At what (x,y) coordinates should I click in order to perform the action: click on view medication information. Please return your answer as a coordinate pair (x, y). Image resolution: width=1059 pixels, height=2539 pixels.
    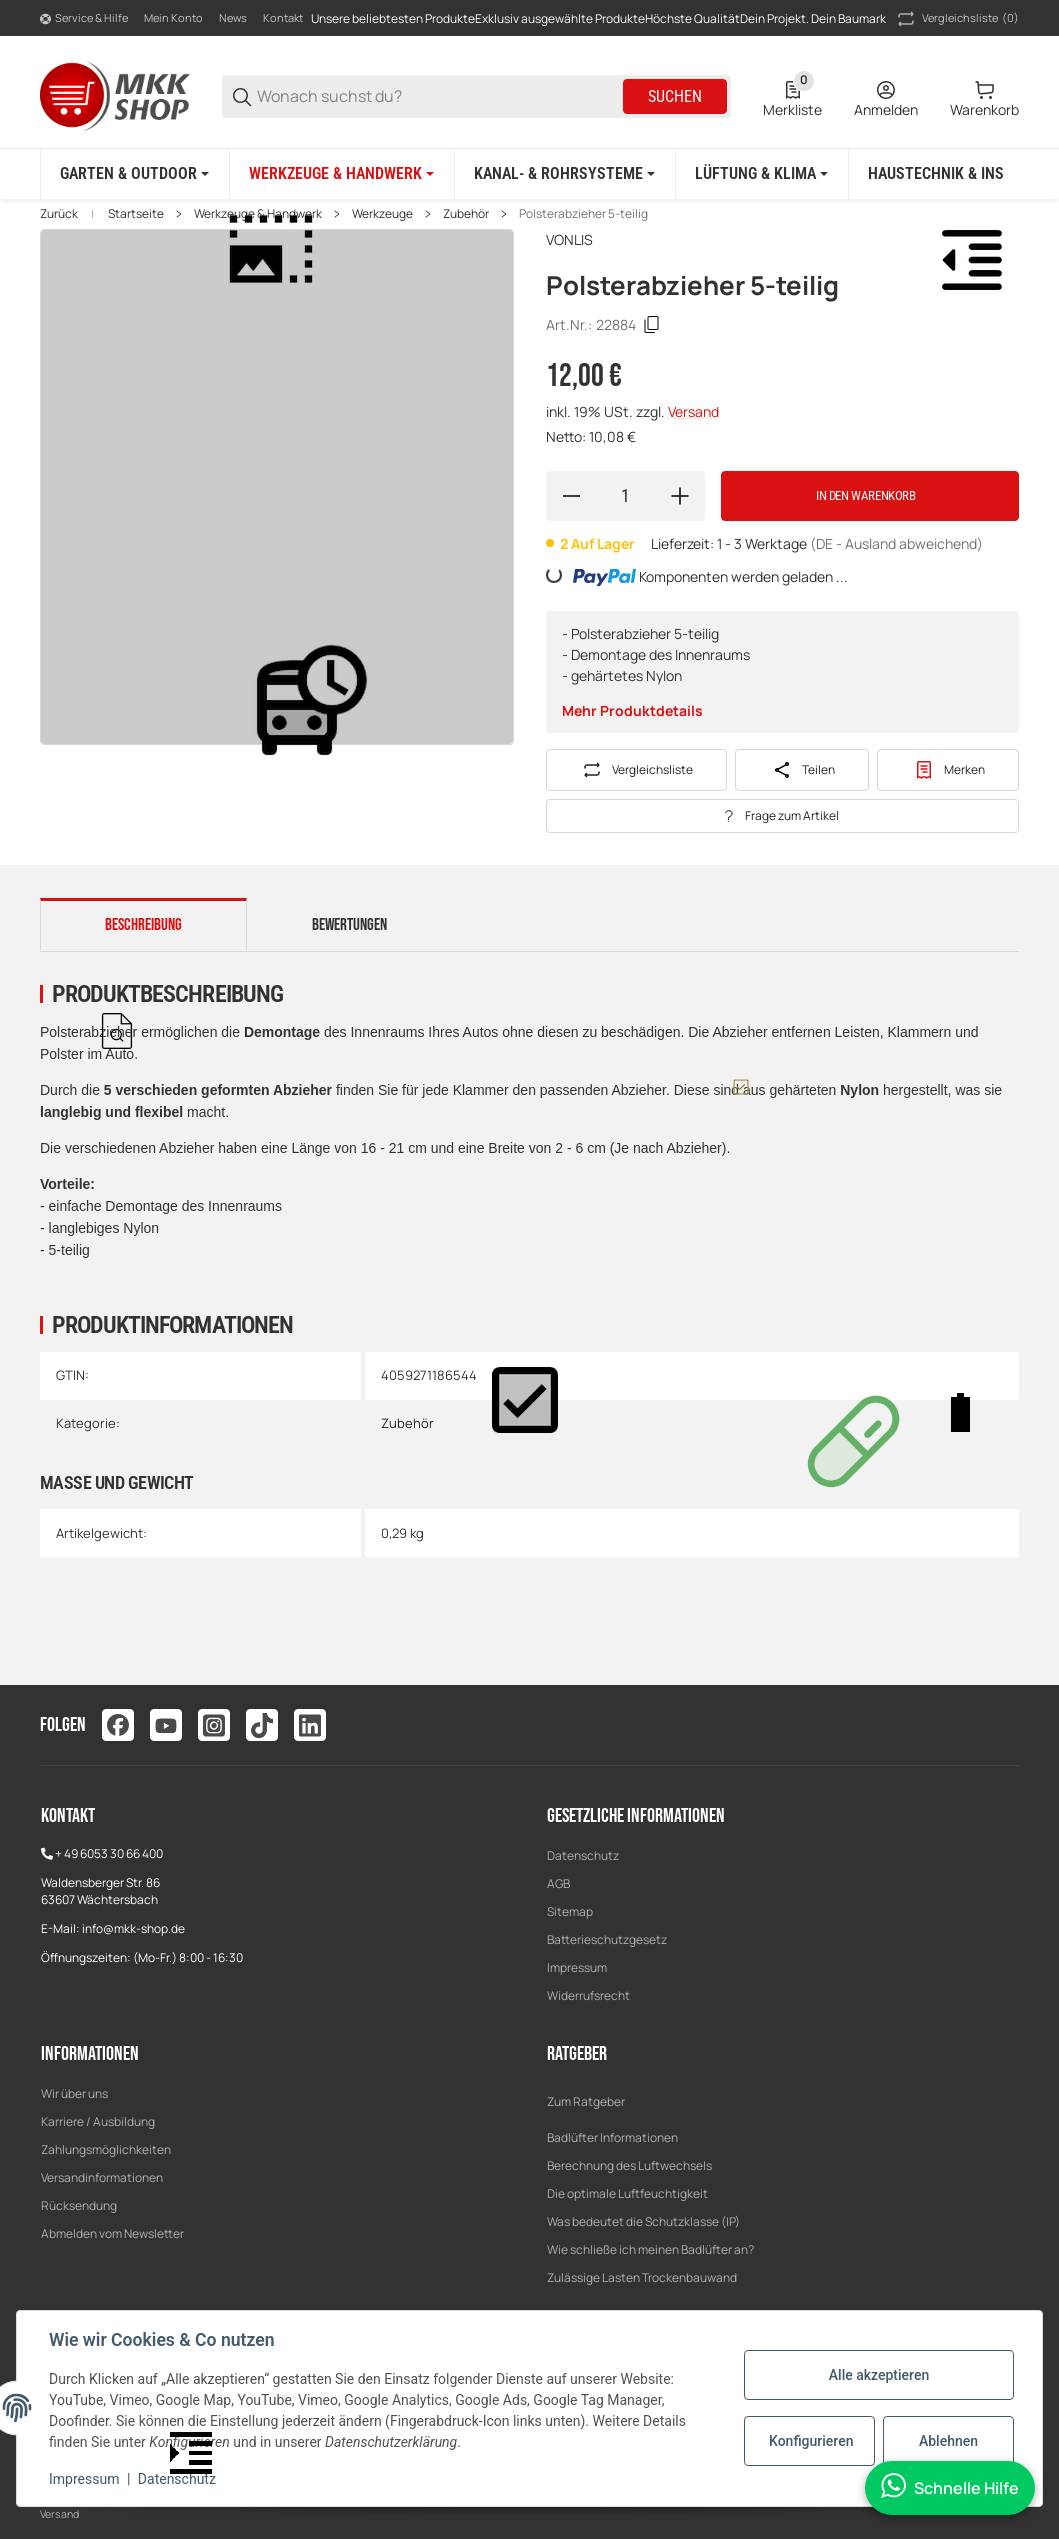
    Looking at the image, I should click on (853, 1441).